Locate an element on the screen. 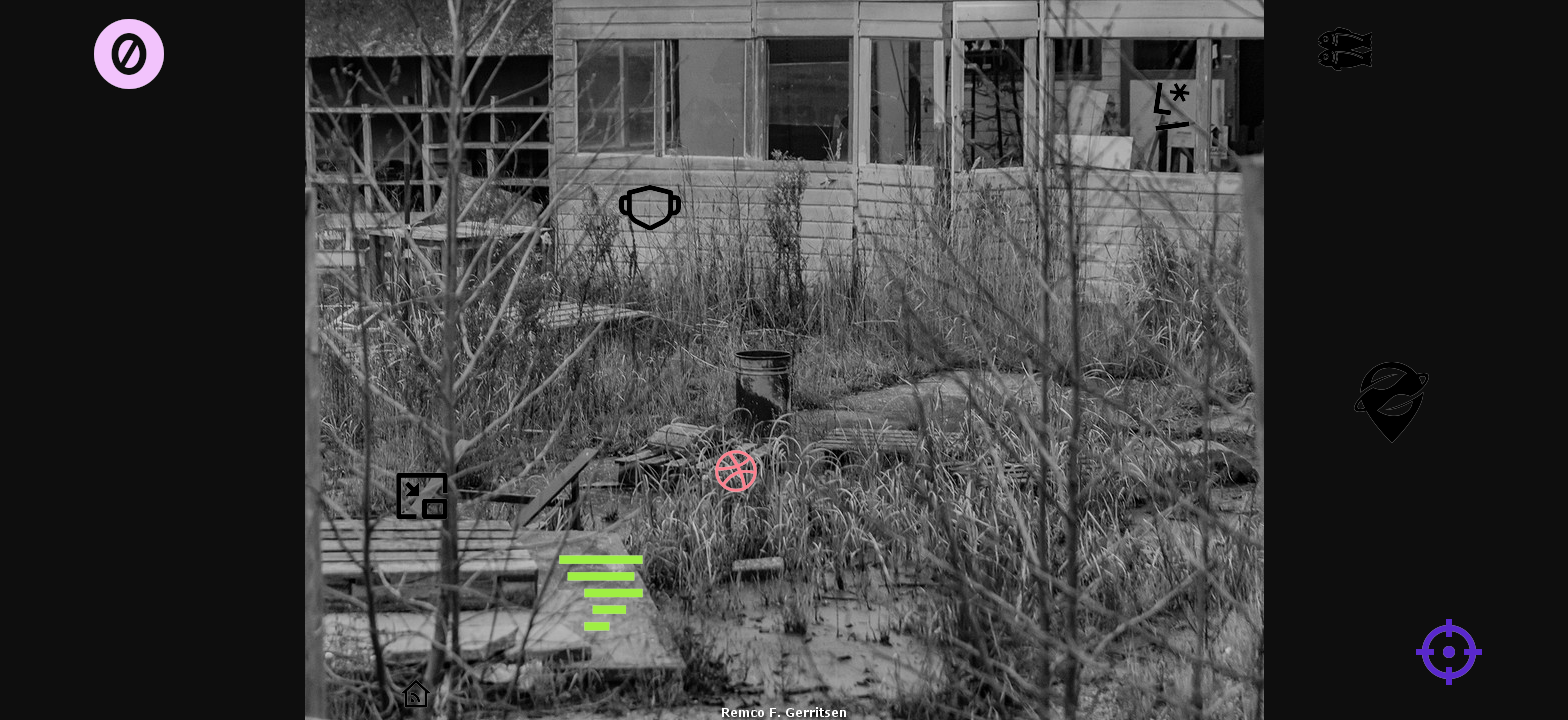 This screenshot has height=720, width=1568. visit Dribbble profile or portfolio is located at coordinates (736, 471).